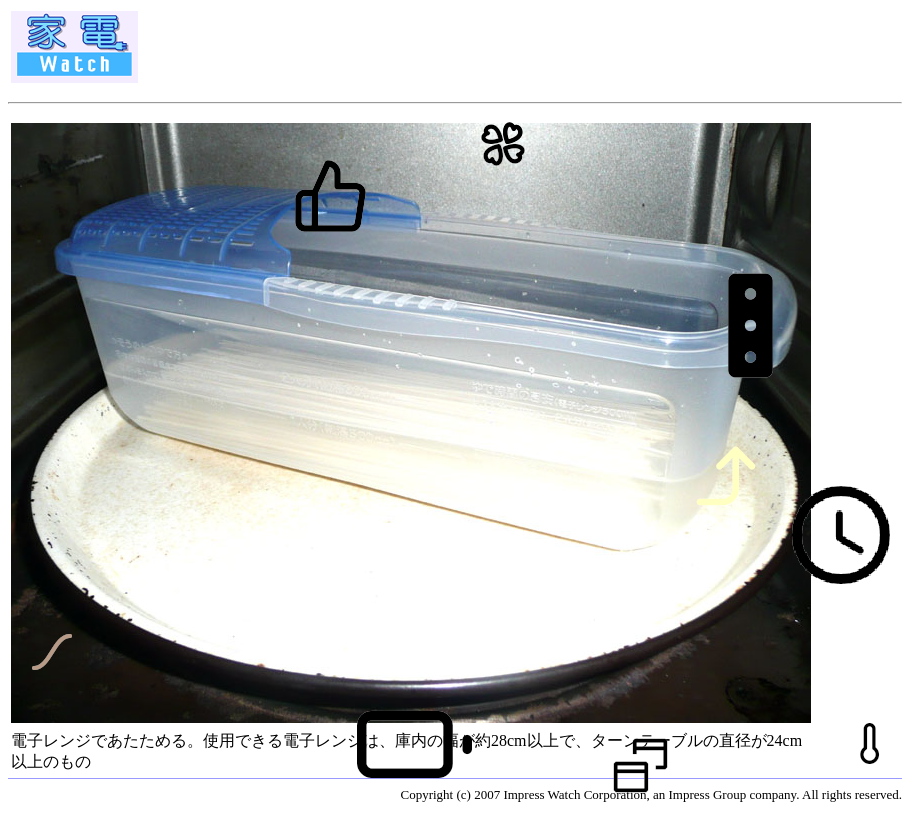 Image resolution: width=910 pixels, height=819 pixels. What do you see at coordinates (503, 144) in the screenshot?
I see `link to 4chan website or community` at bounding box center [503, 144].